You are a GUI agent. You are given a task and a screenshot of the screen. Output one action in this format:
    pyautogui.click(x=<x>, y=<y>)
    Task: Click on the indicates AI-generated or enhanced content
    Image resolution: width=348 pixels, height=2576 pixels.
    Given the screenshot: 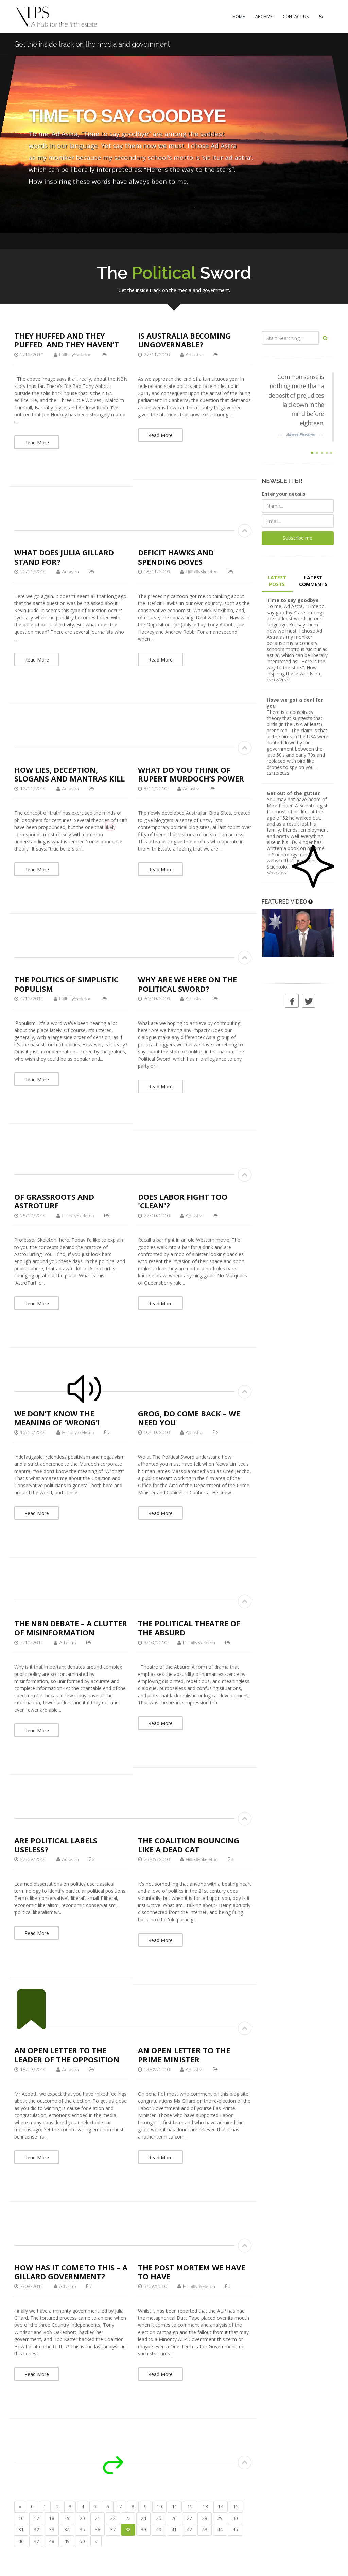 What is the action you would take?
    pyautogui.click(x=313, y=866)
    